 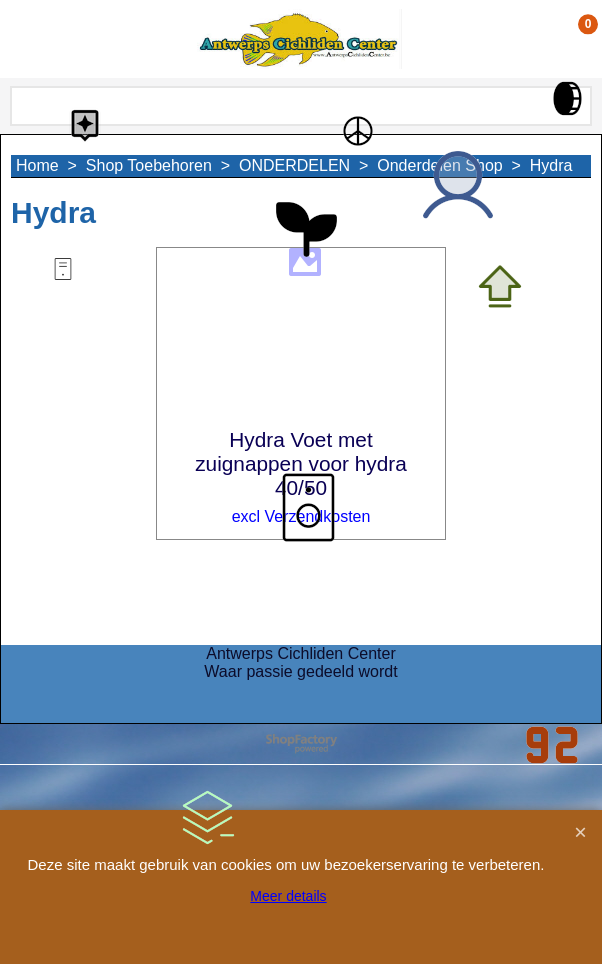 I want to click on view your profile, so click(x=458, y=186).